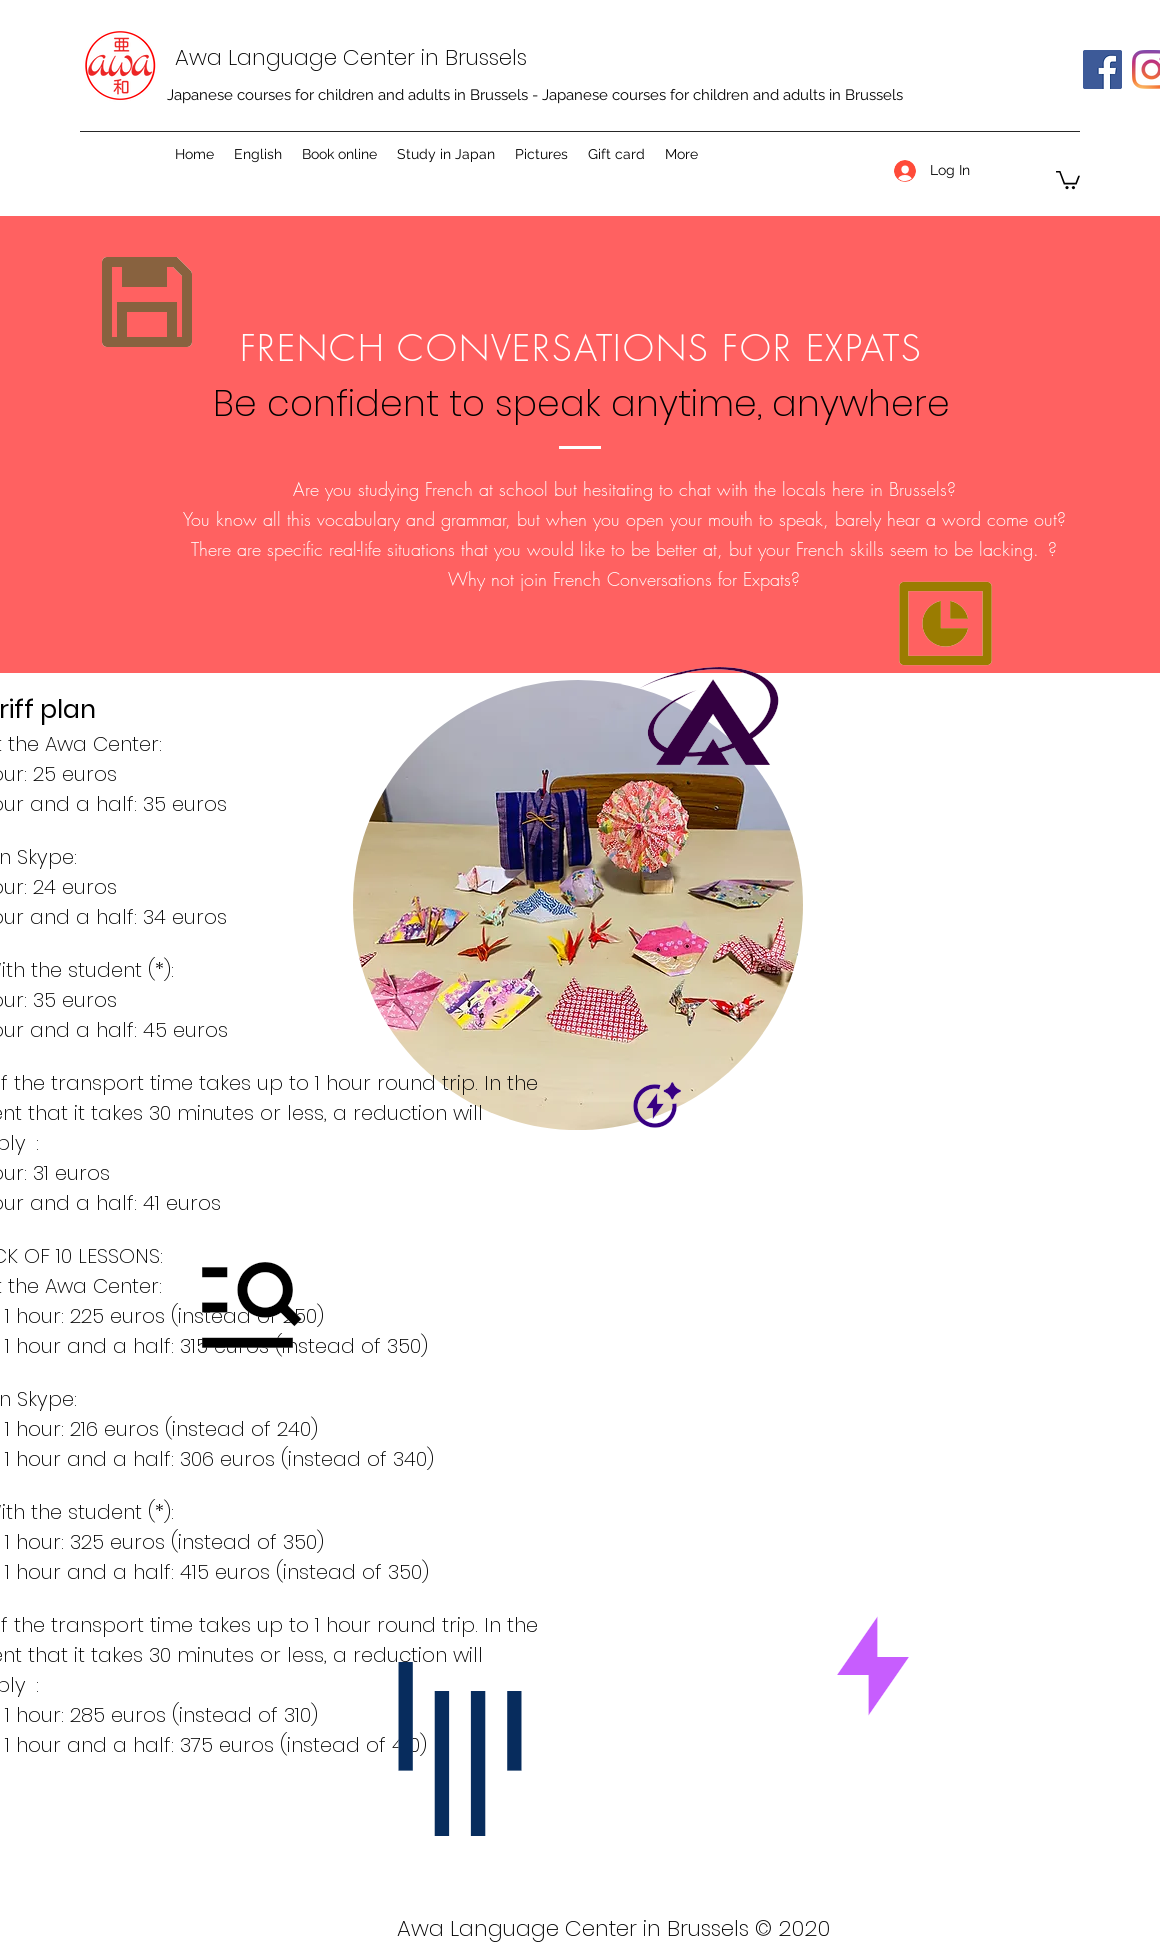 This screenshot has width=1160, height=1945. What do you see at coordinates (147, 302) in the screenshot?
I see `save current file or document` at bounding box center [147, 302].